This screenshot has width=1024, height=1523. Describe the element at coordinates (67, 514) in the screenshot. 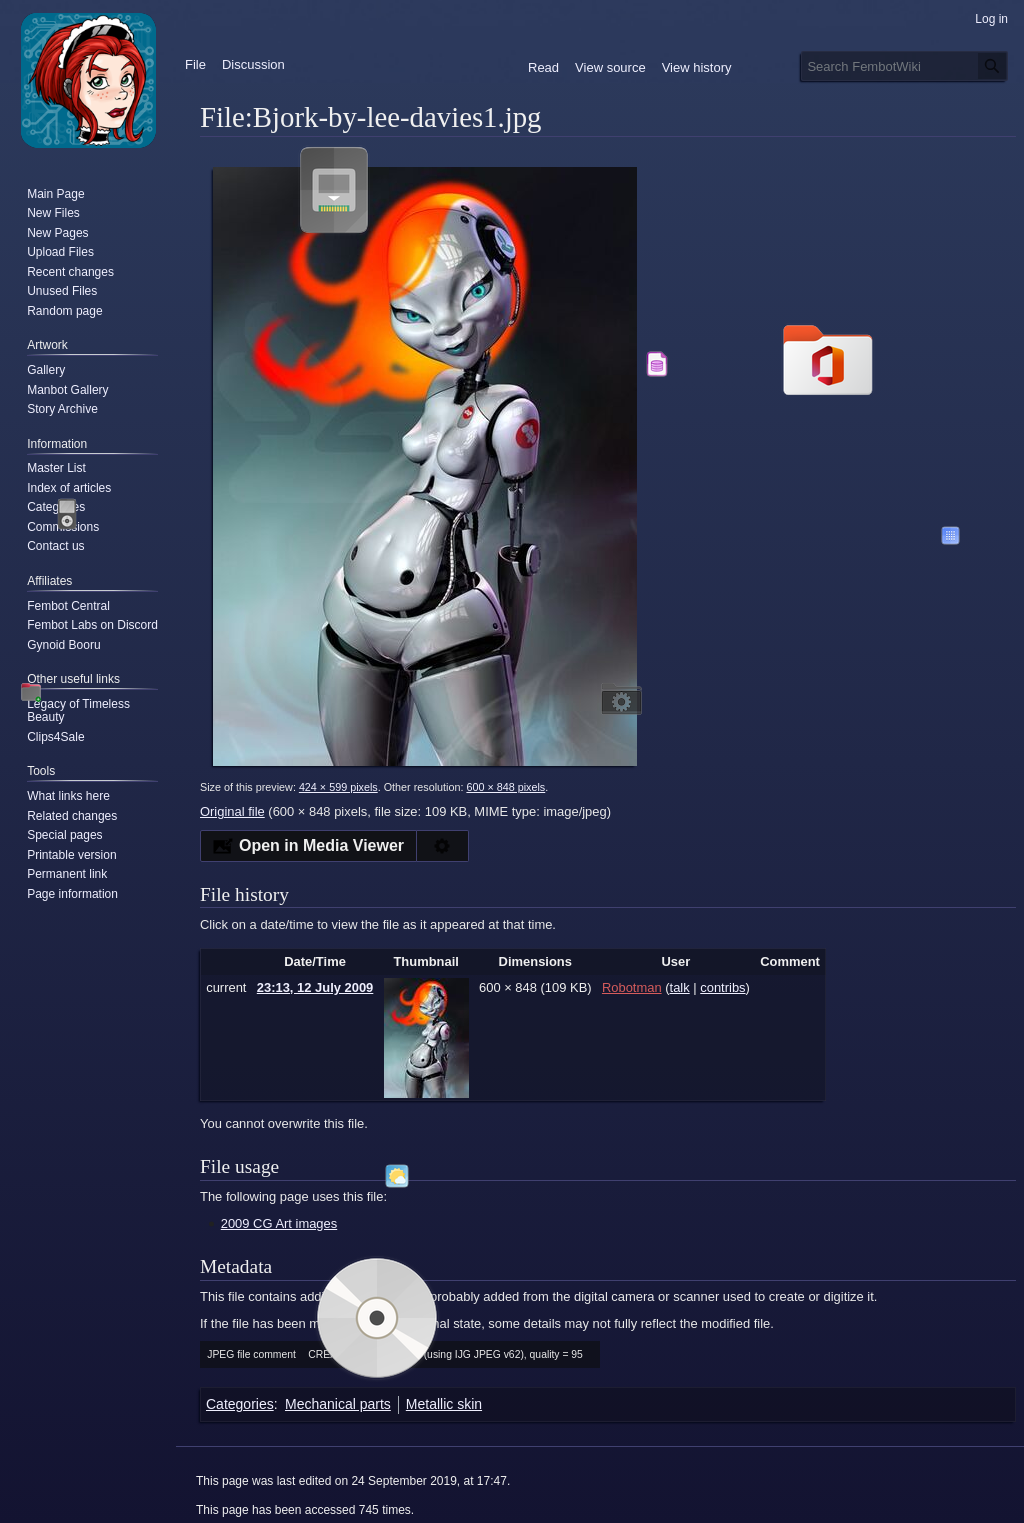

I see `indicates a connected multimedia player device` at that location.